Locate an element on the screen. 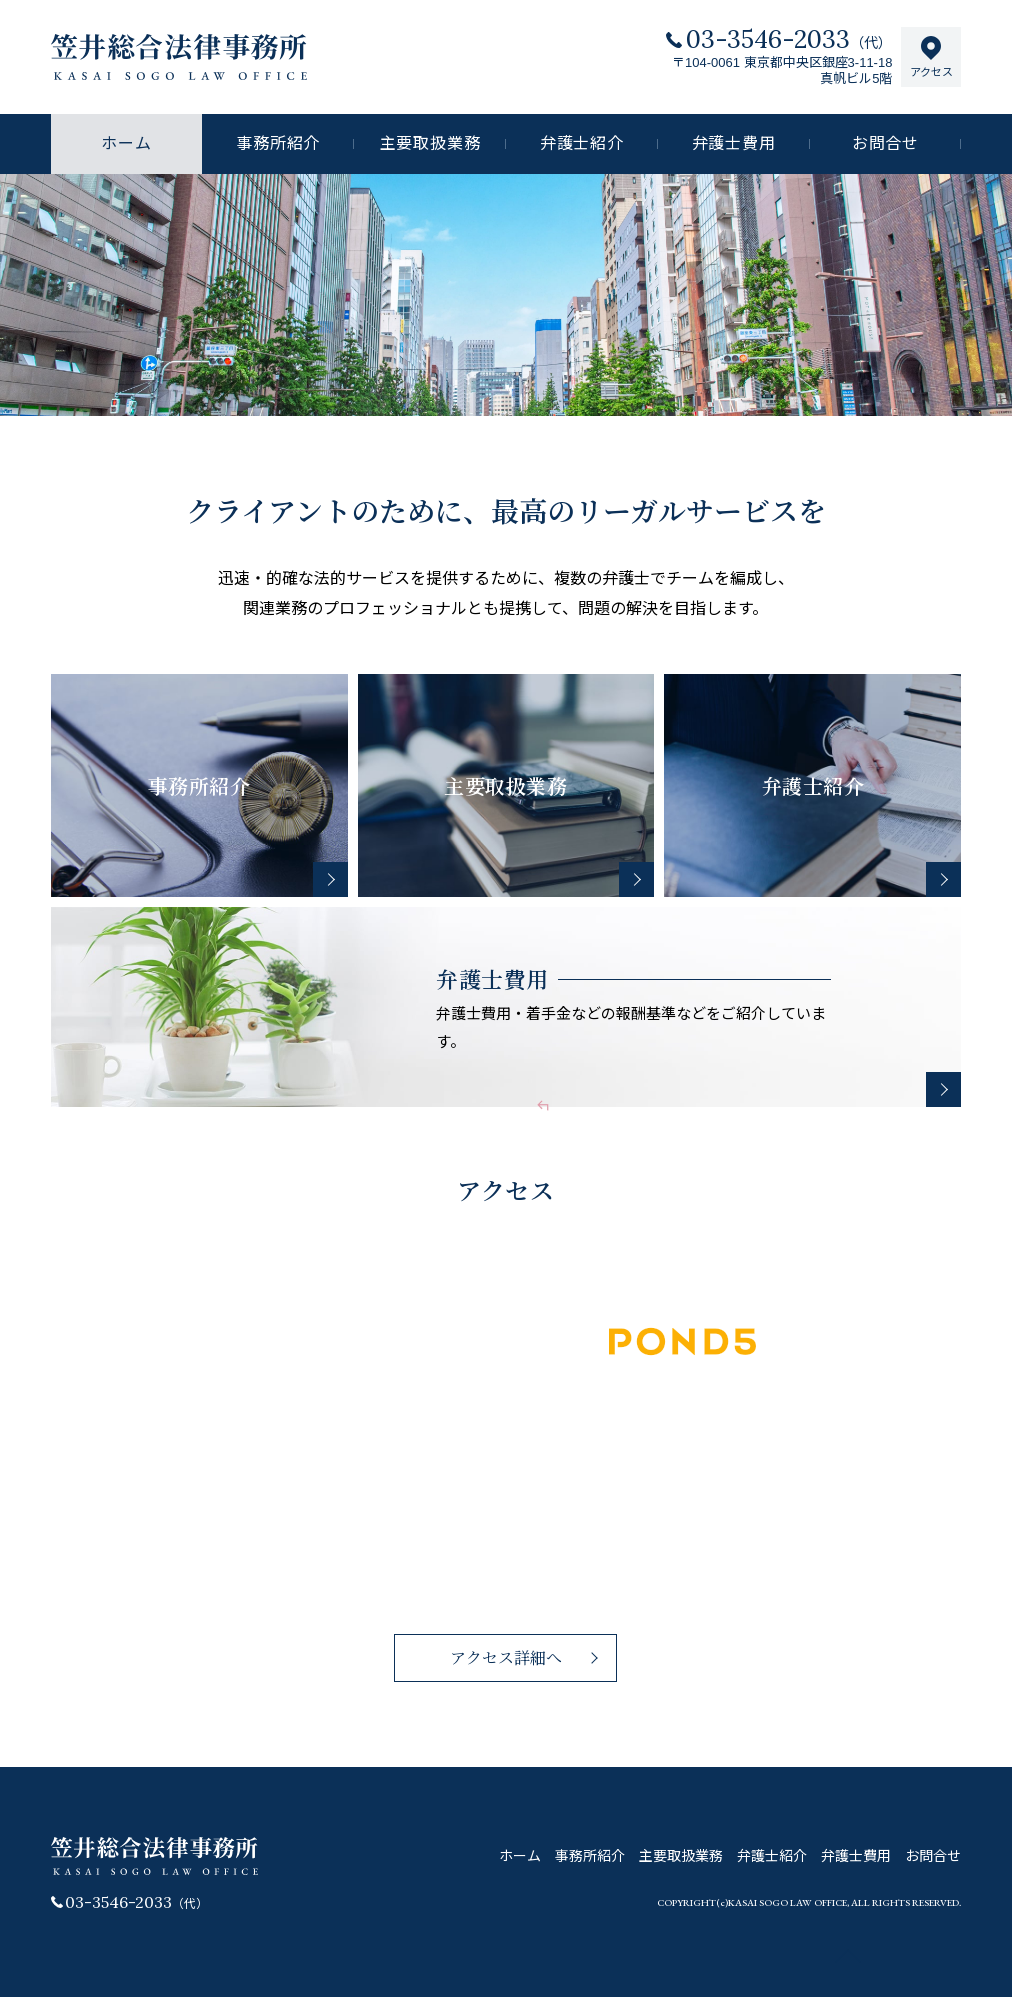  visit pond5 stock media marketplace is located at coordinates (682, 1341).